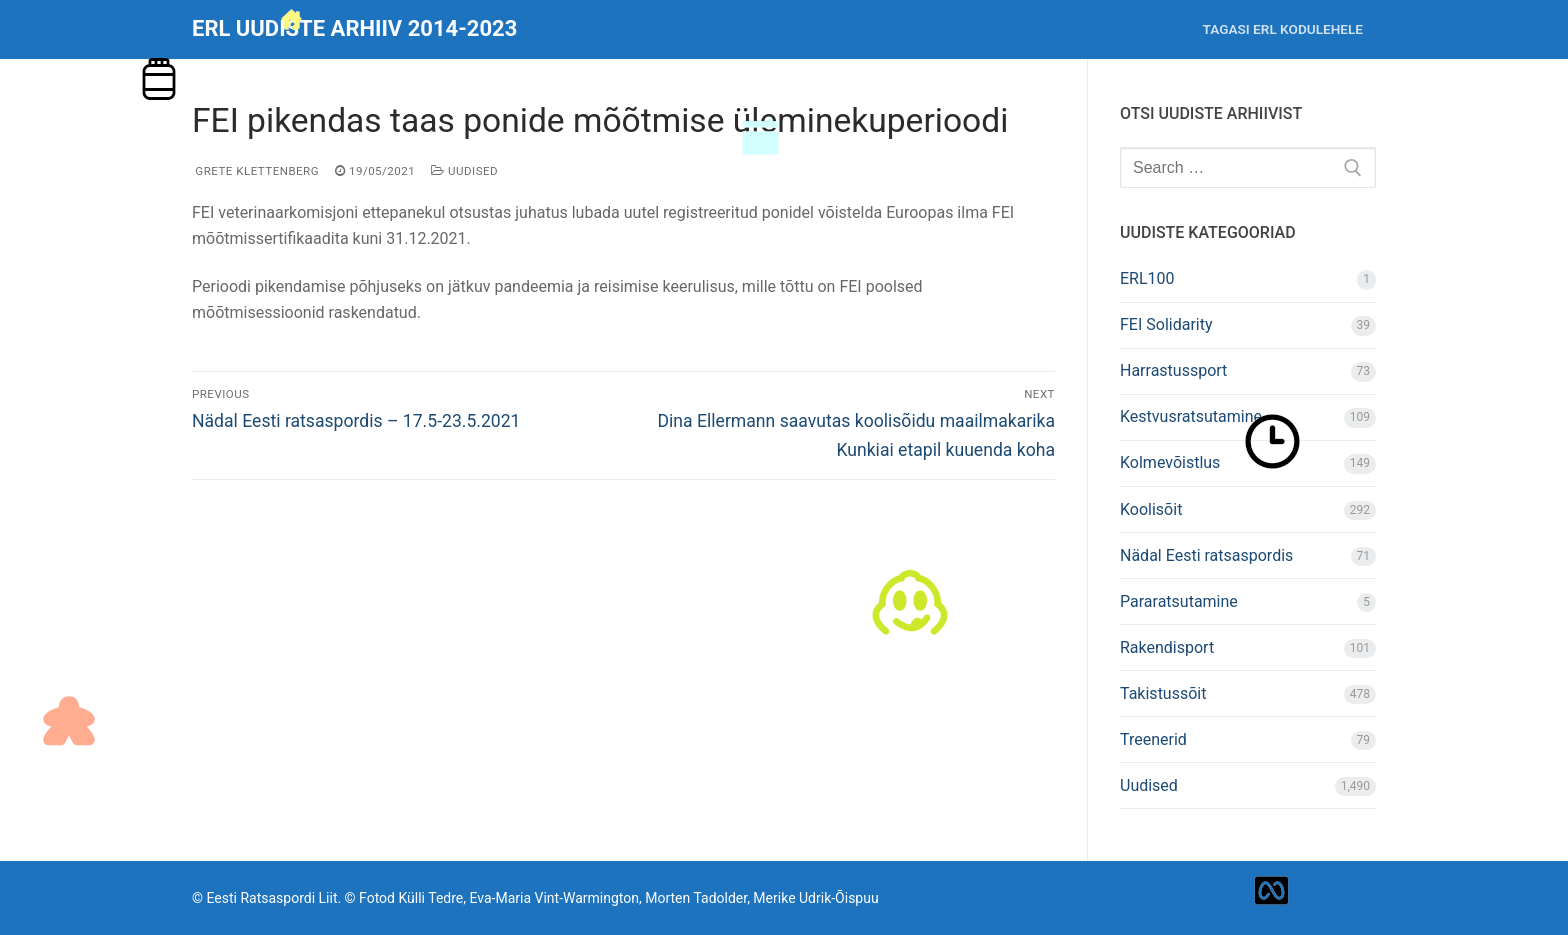 The height and width of the screenshot is (935, 1568). What do you see at coordinates (760, 136) in the screenshot?
I see `view calendar with no events` at bounding box center [760, 136].